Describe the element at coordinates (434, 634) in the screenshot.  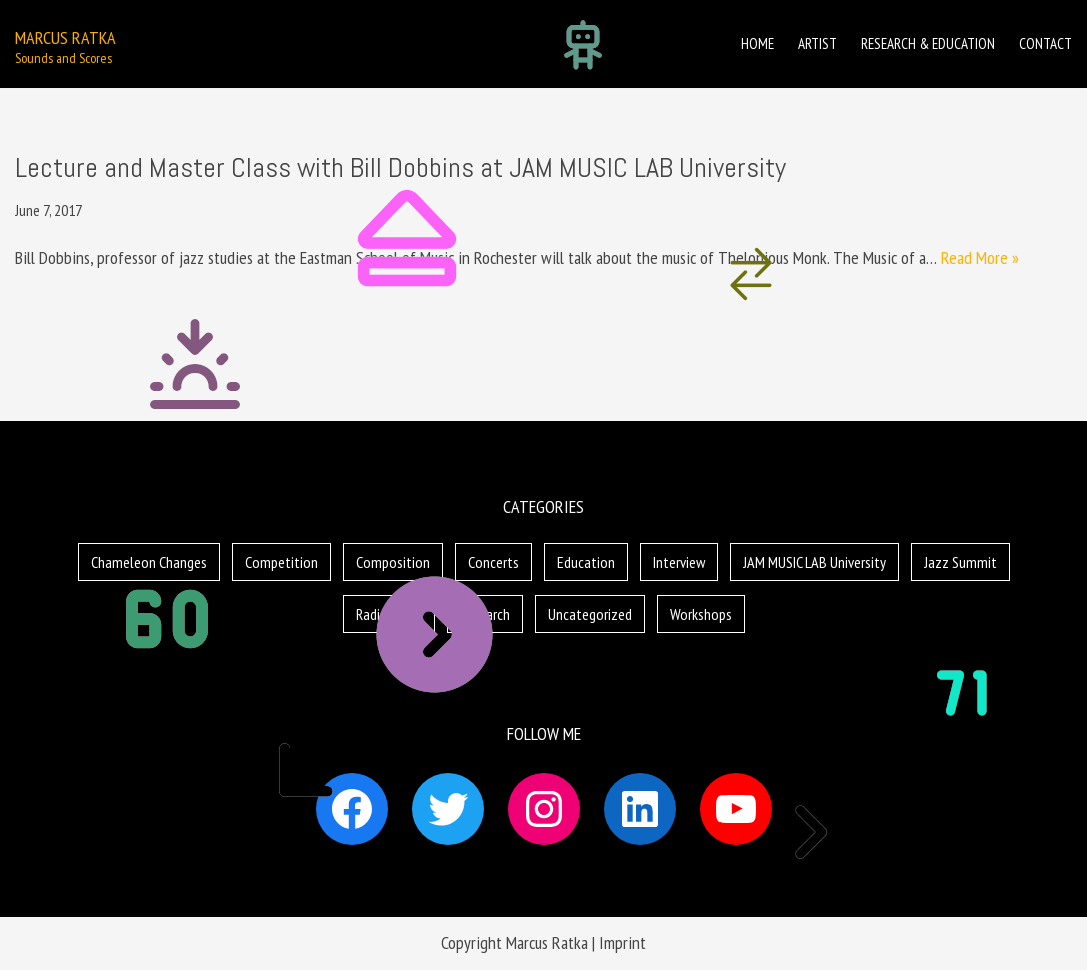
I see `go to next item or page` at that location.